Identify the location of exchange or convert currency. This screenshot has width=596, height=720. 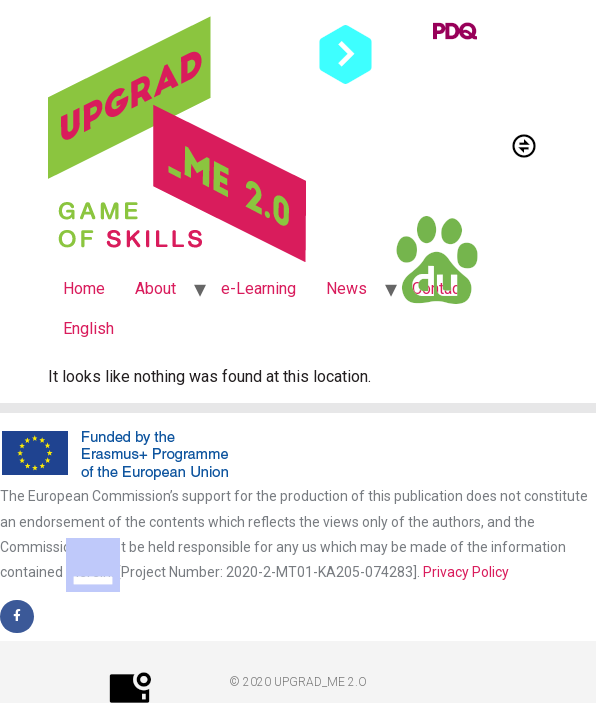
(524, 146).